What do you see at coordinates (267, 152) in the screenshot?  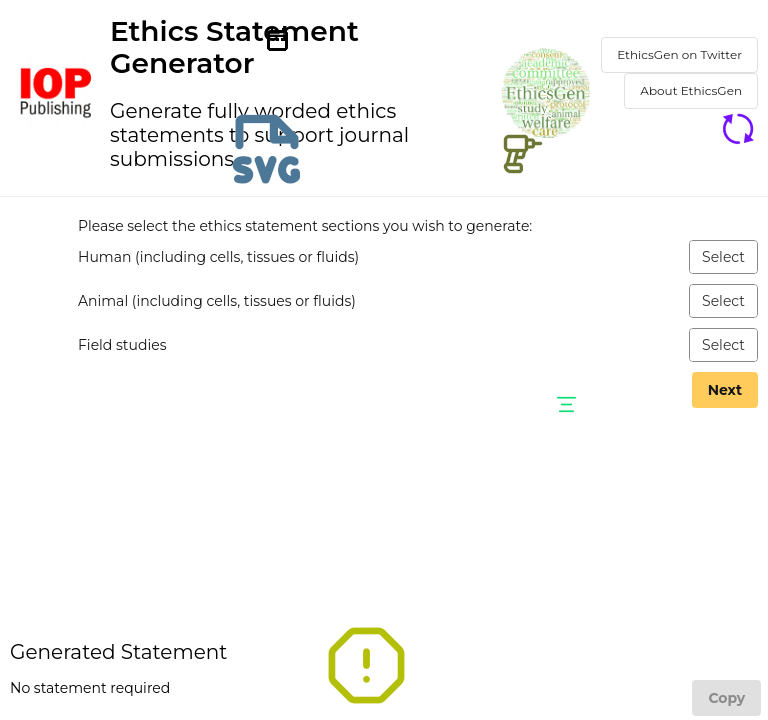 I see `open an SVG file` at bounding box center [267, 152].